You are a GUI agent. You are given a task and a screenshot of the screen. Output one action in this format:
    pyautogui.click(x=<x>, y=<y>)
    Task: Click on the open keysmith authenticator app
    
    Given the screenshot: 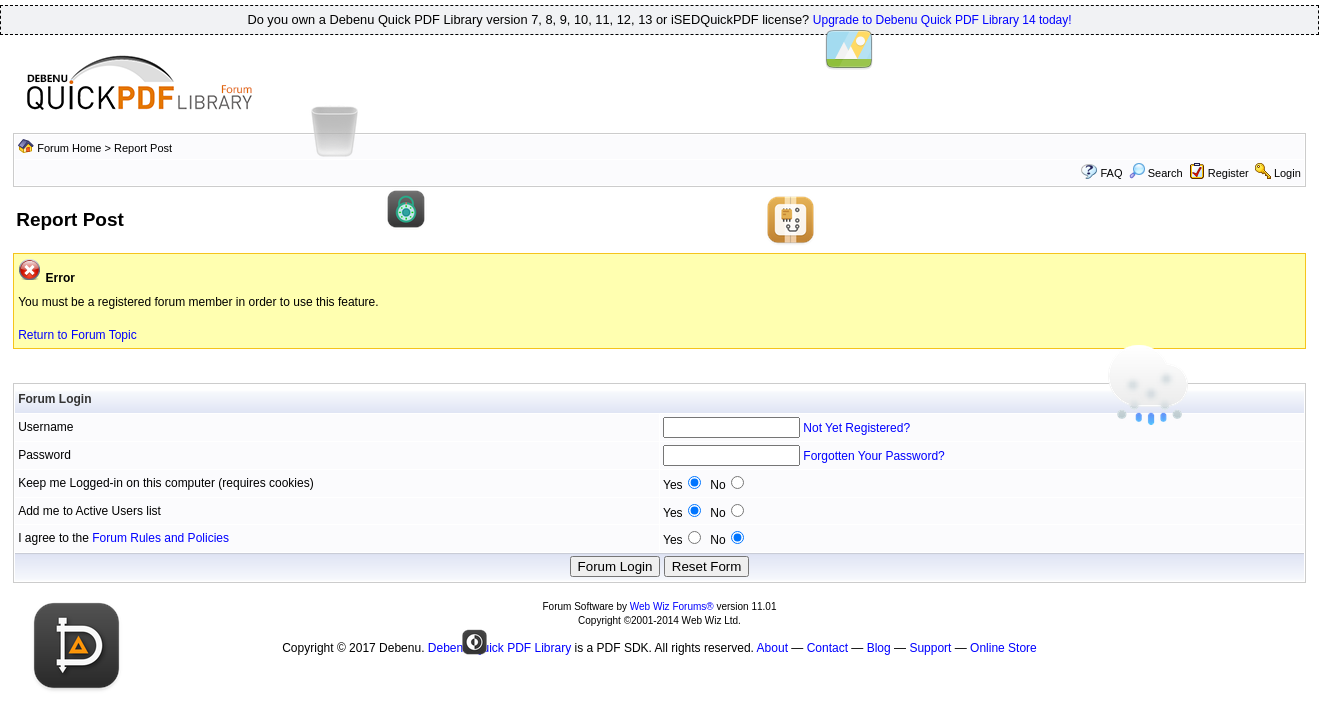 What is the action you would take?
    pyautogui.click(x=406, y=209)
    